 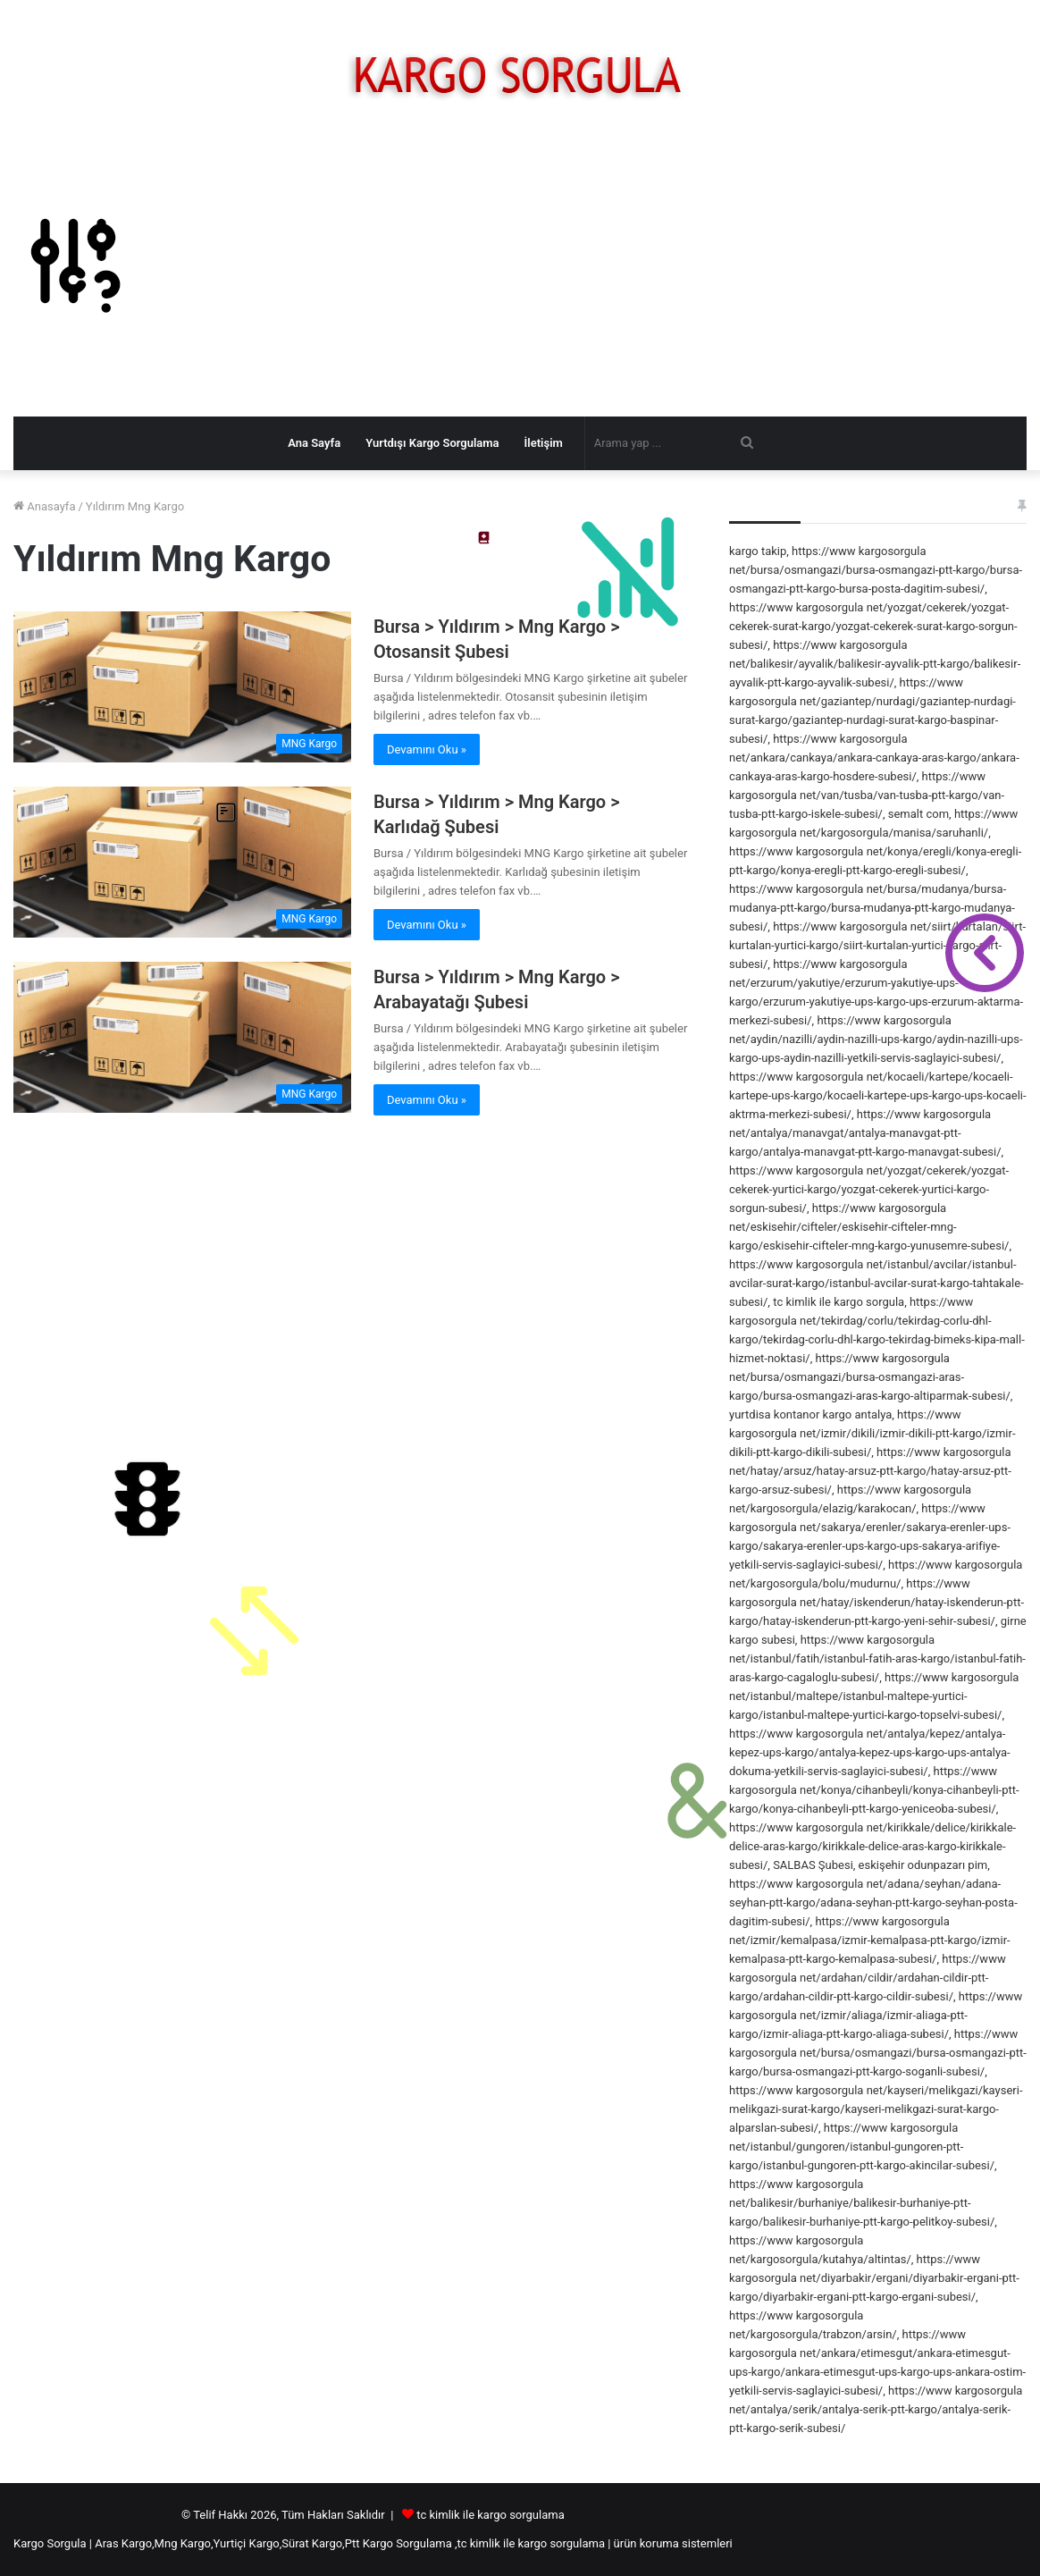 I want to click on view traffic conditions on map, so click(x=147, y=1499).